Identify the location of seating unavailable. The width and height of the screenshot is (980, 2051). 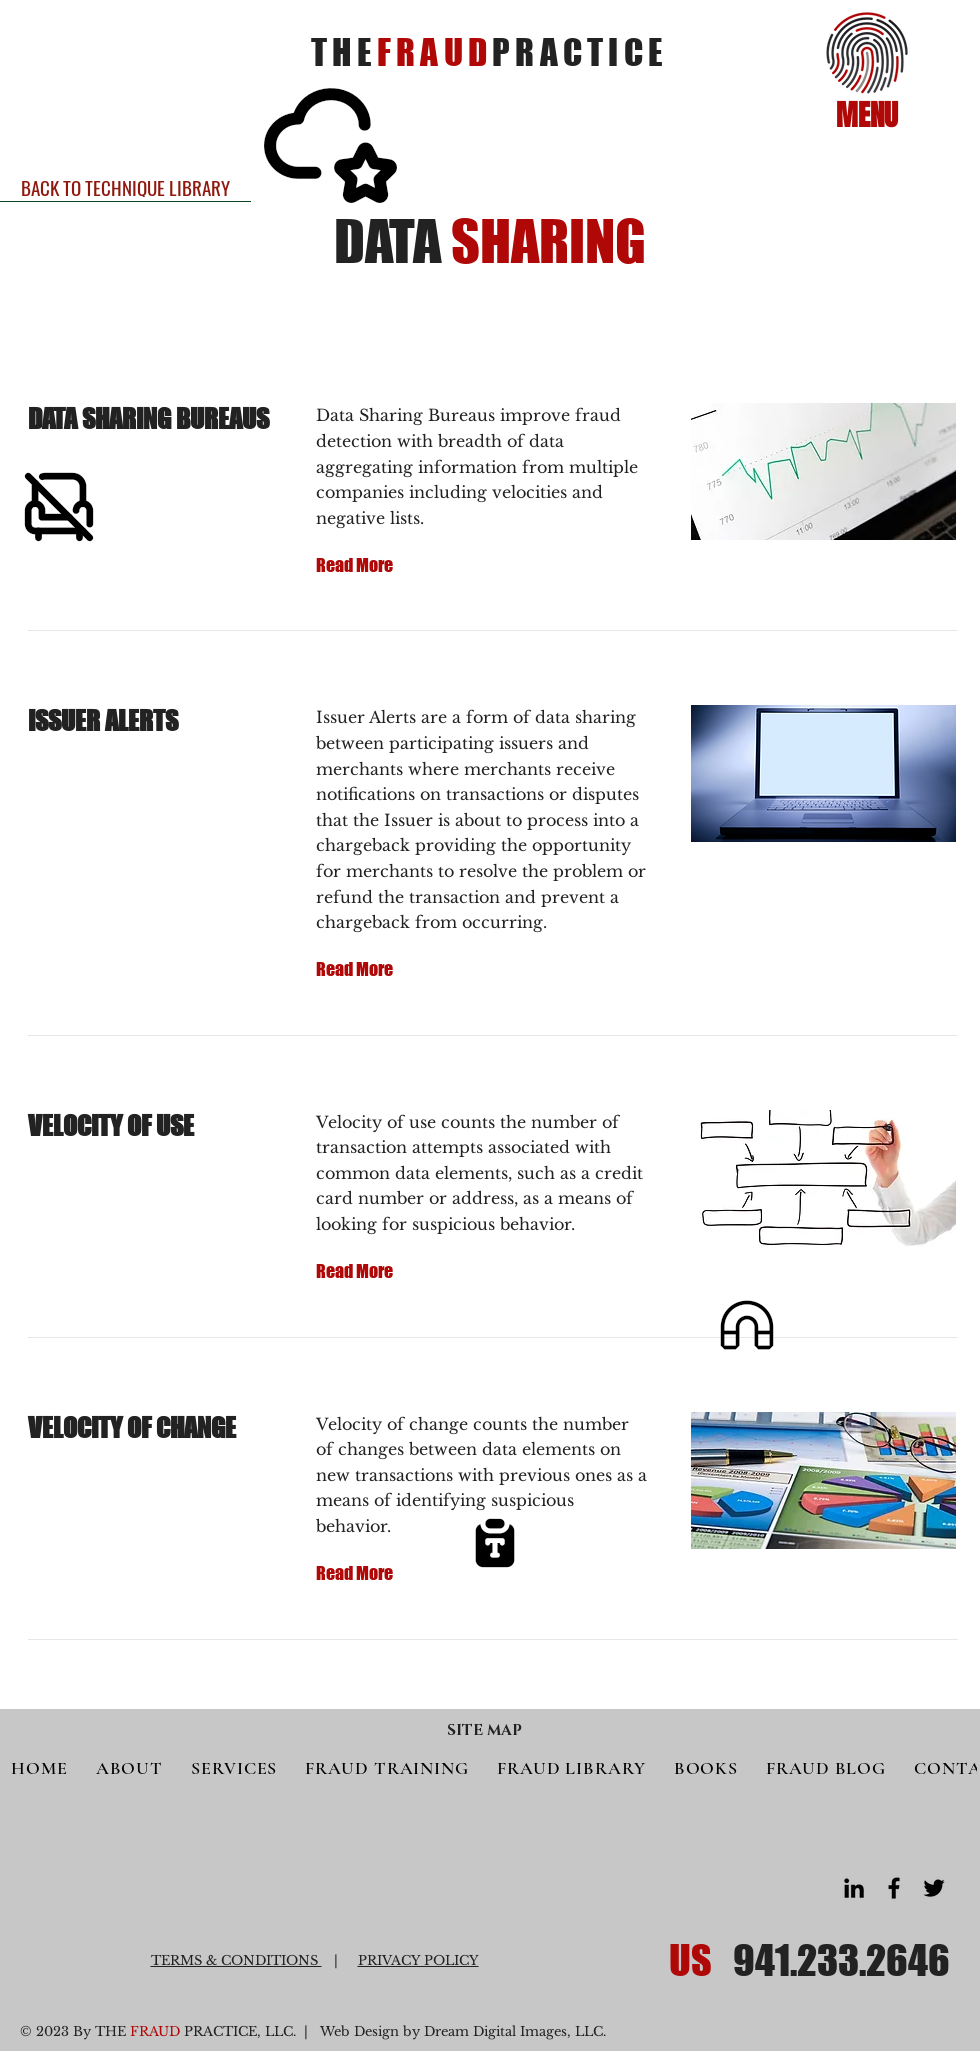
(59, 507).